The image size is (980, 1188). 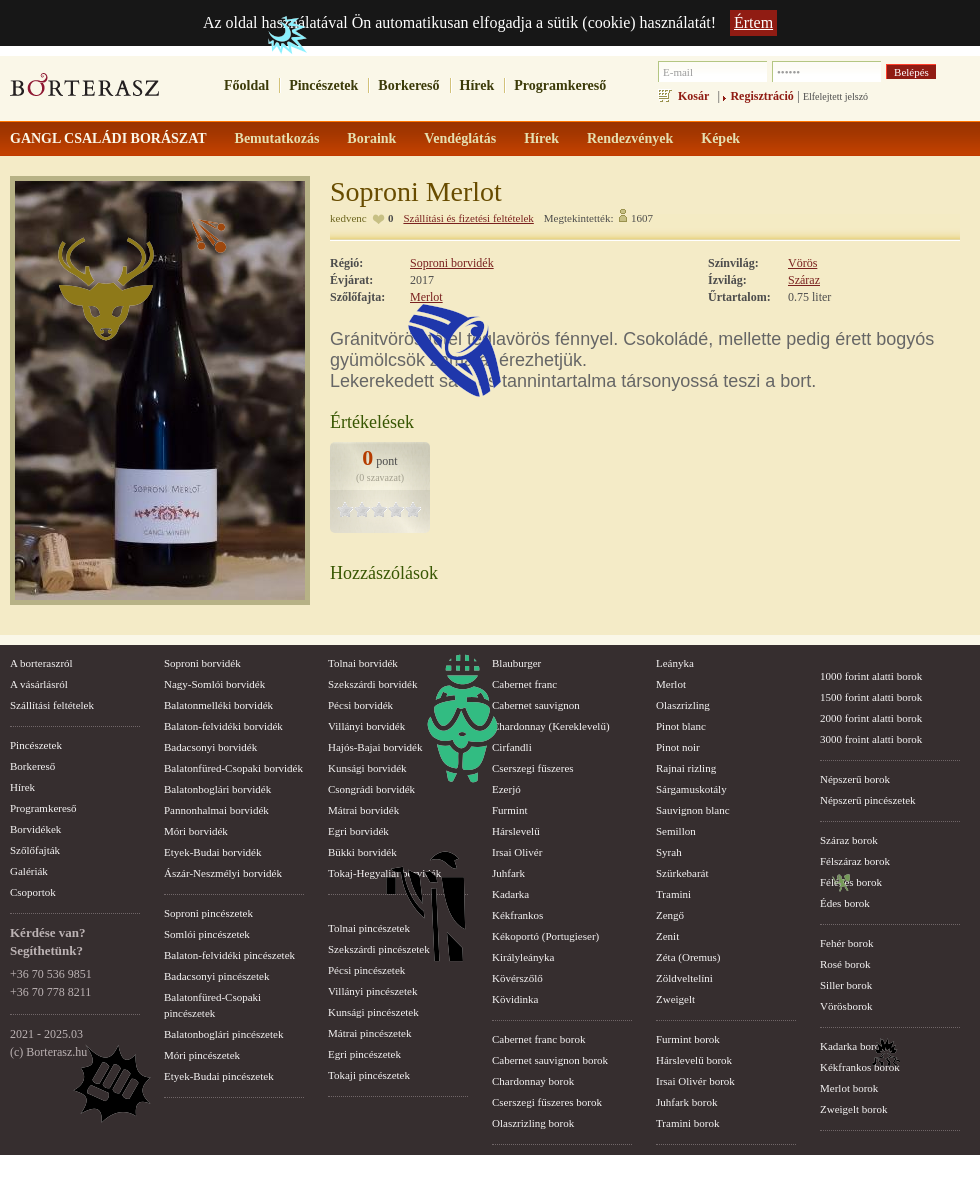 I want to click on view artifact or historical item details, so click(x=462, y=718).